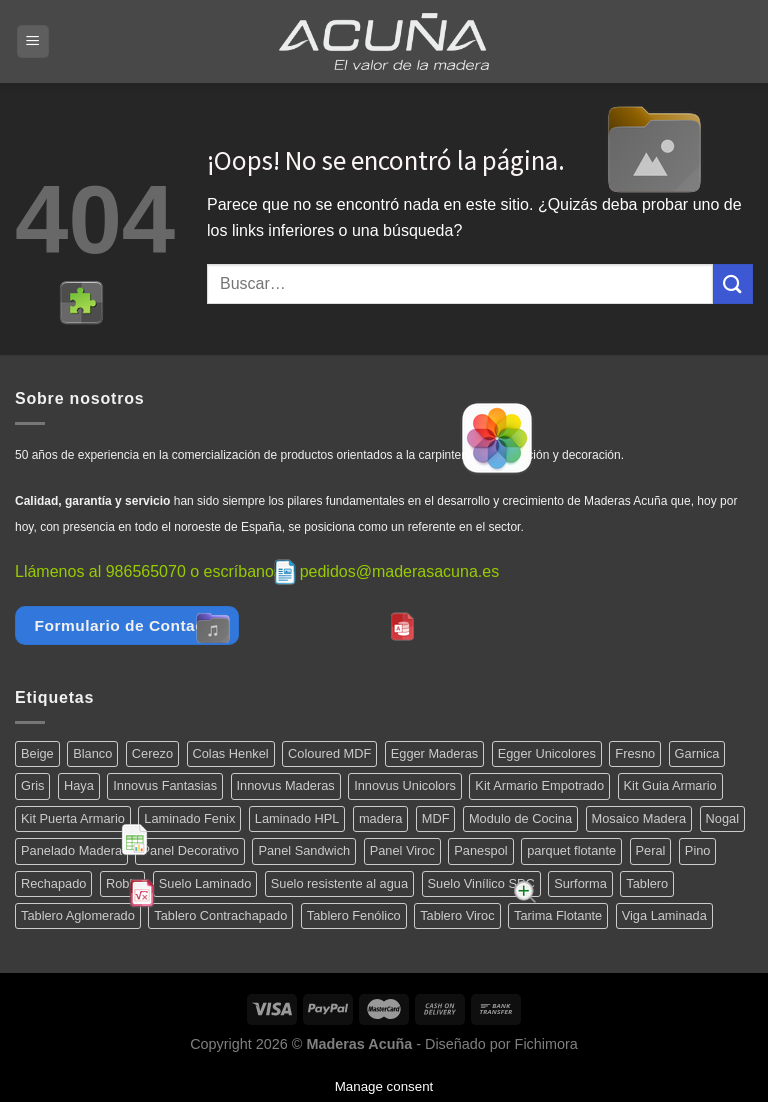  What do you see at coordinates (134, 839) in the screenshot?
I see `spreadsheet file type indicator` at bounding box center [134, 839].